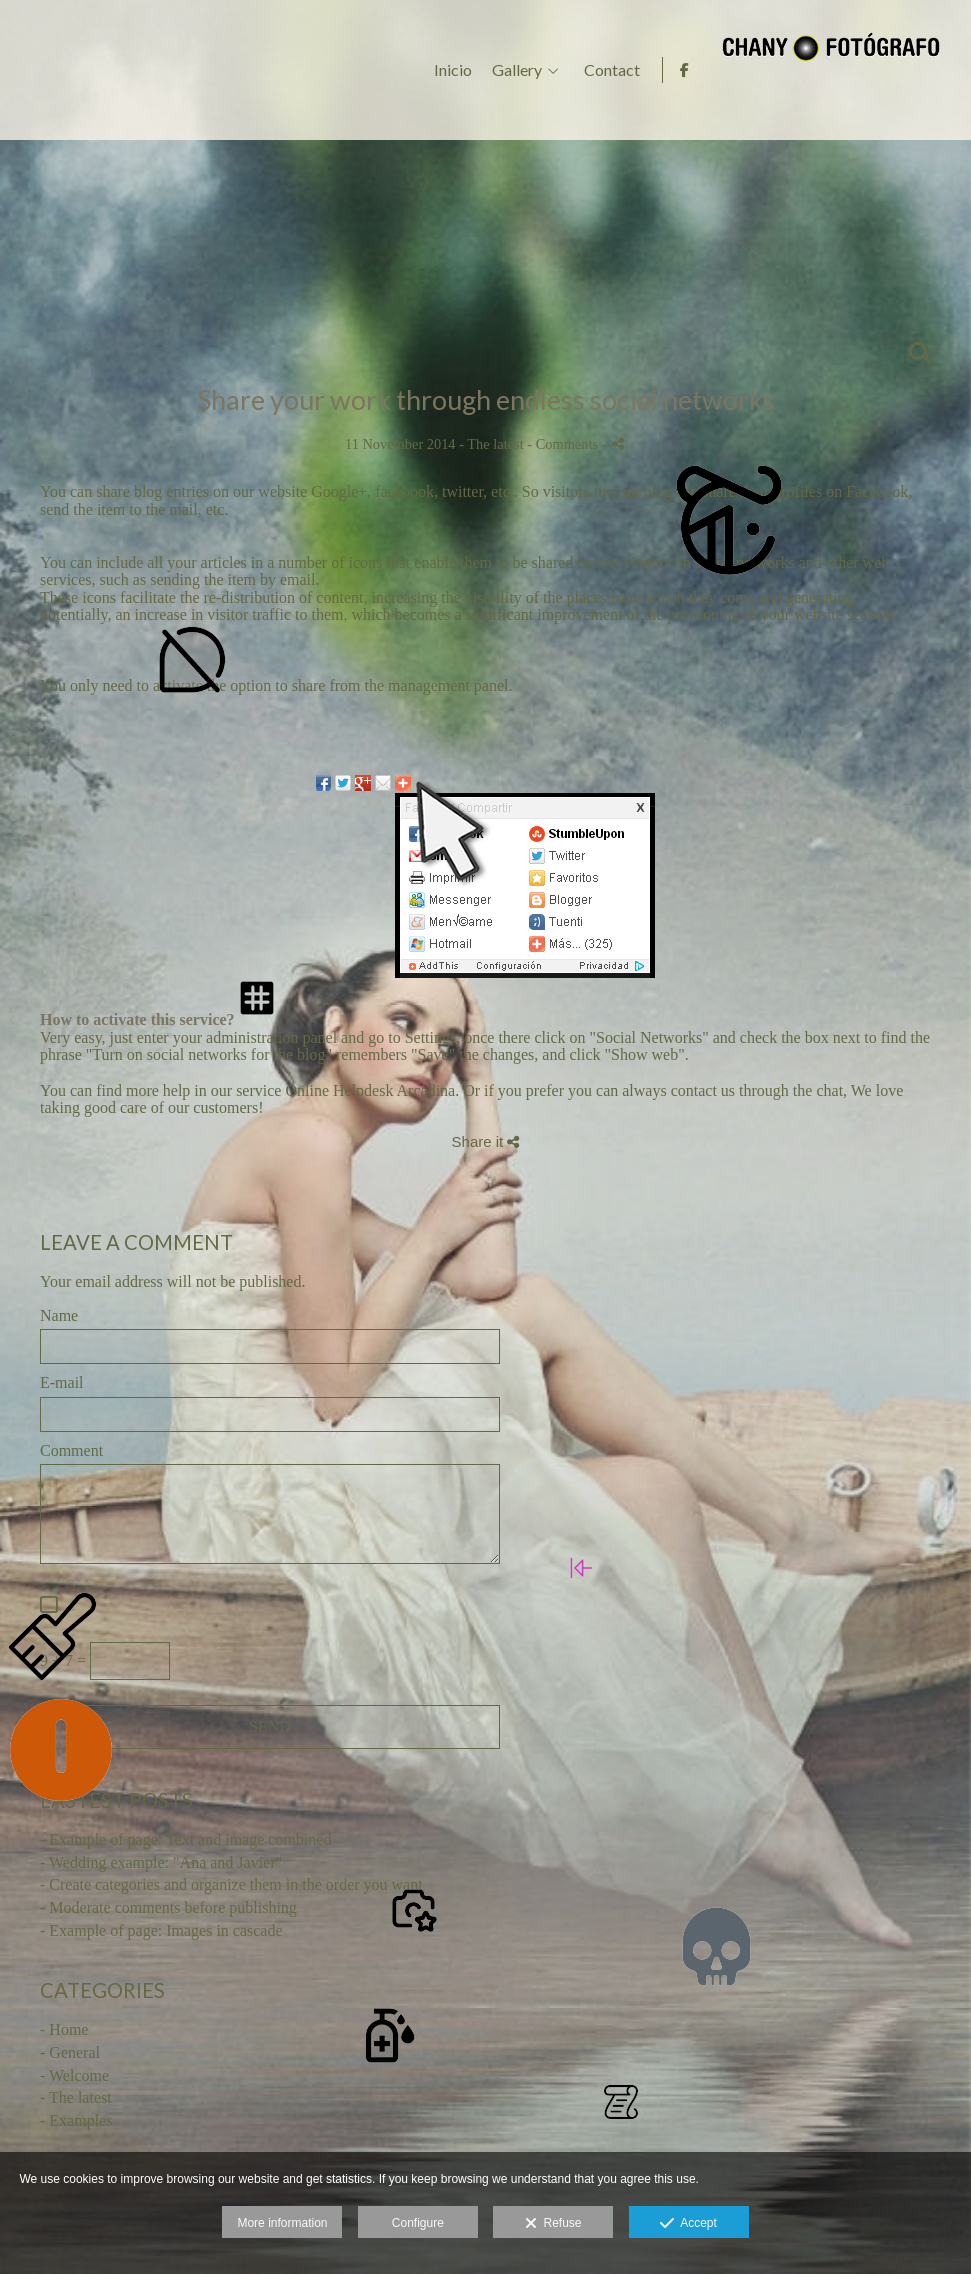 This screenshot has width=971, height=2274. I want to click on mute or disable chat notifications, so click(191, 661).